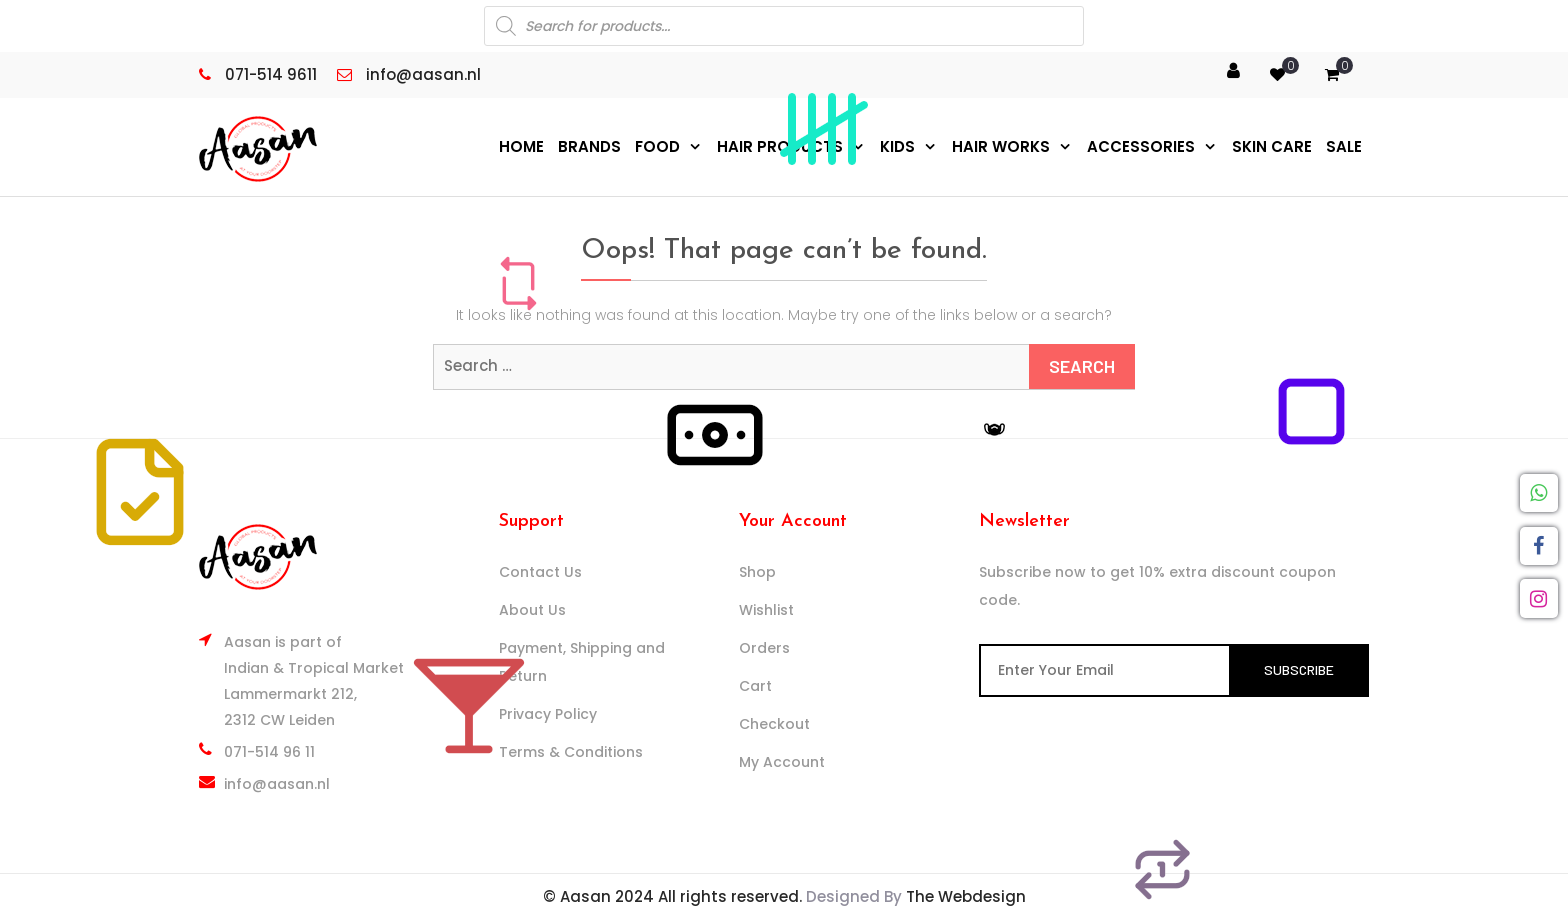 Image resolution: width=1568 pixels, height=919 pixels. What do you see at coordinates (824, 129) in the screenshot?
I see `indicates a count of five items` at bounding box center [824, 129].